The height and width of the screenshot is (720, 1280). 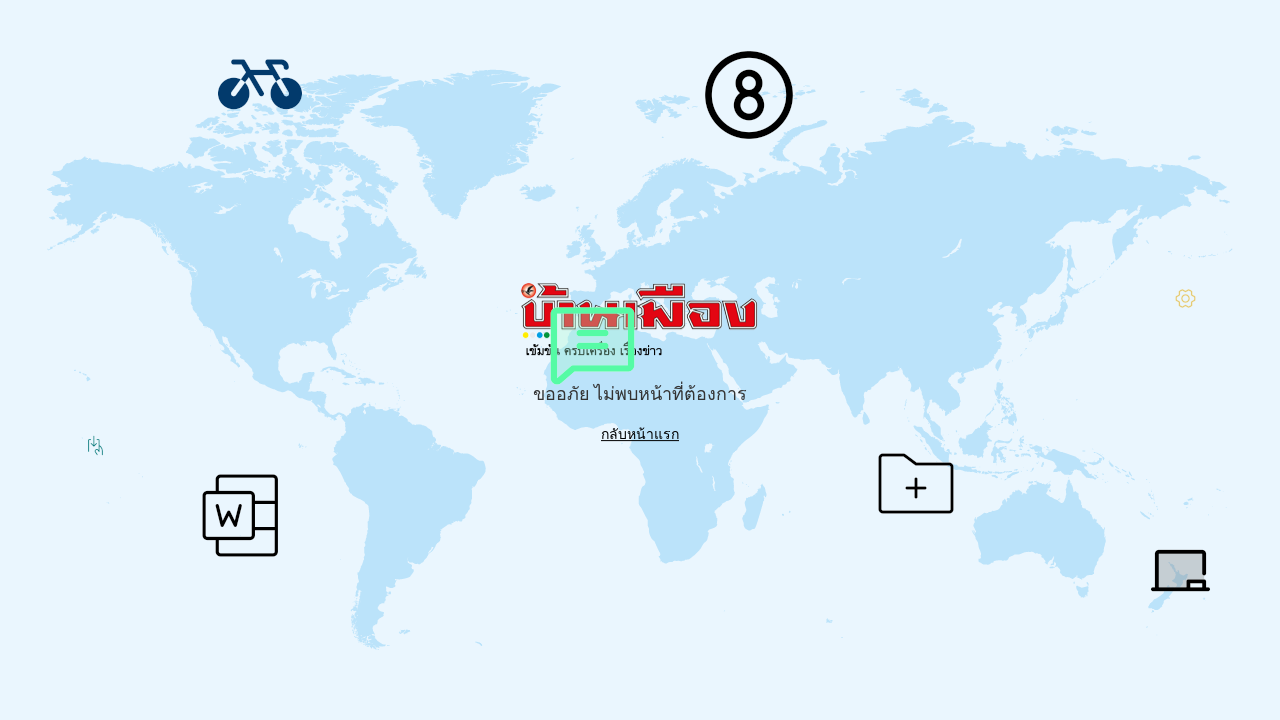 I want to click on access settings or preferences, so click(x=1185, y=298).